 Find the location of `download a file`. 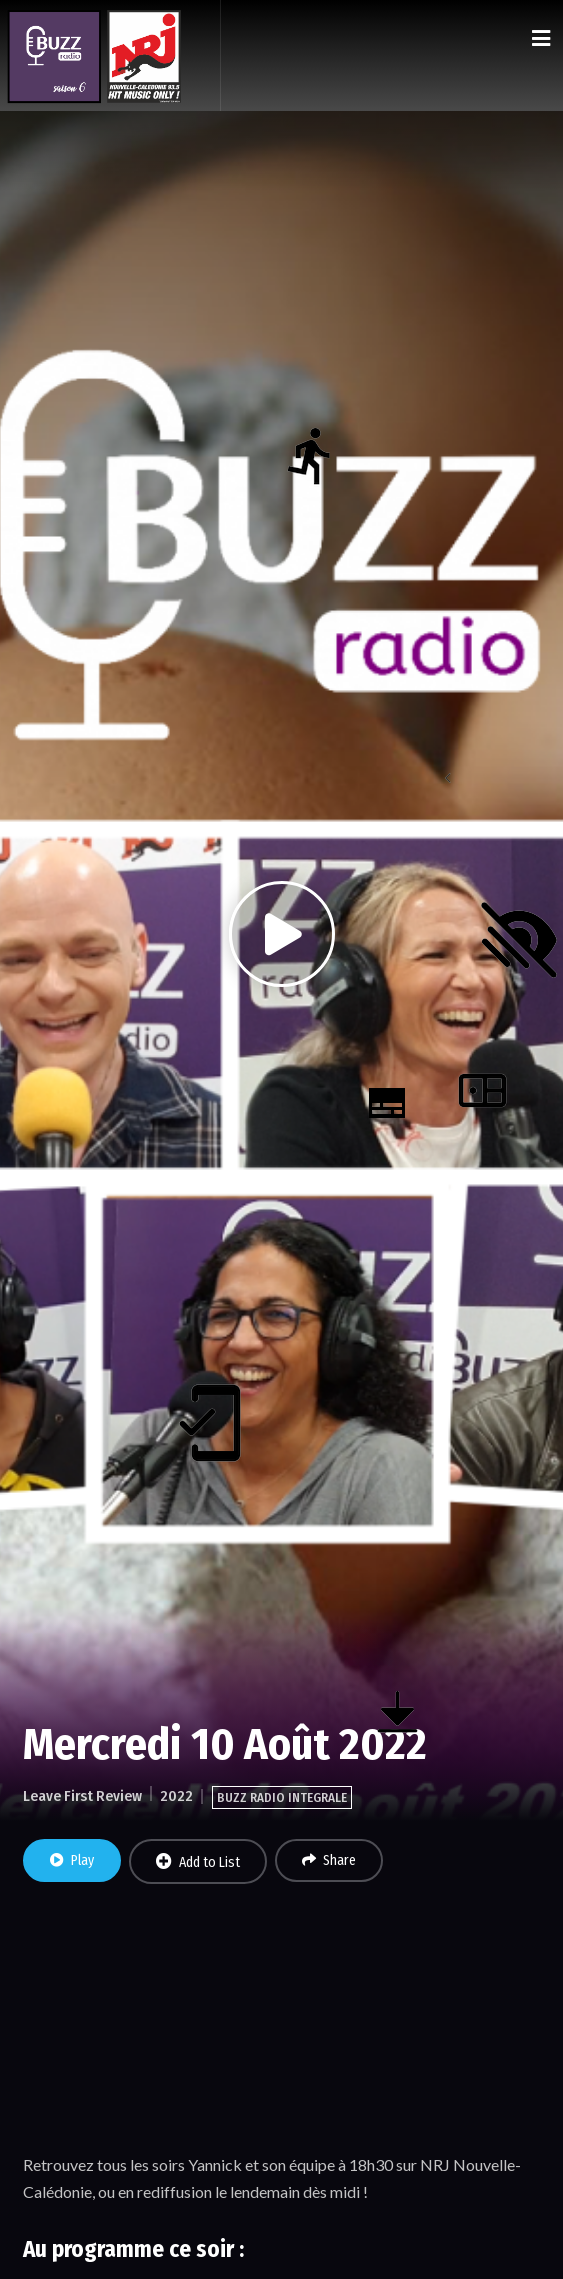

download a file is located at coordinates (397, 1712).